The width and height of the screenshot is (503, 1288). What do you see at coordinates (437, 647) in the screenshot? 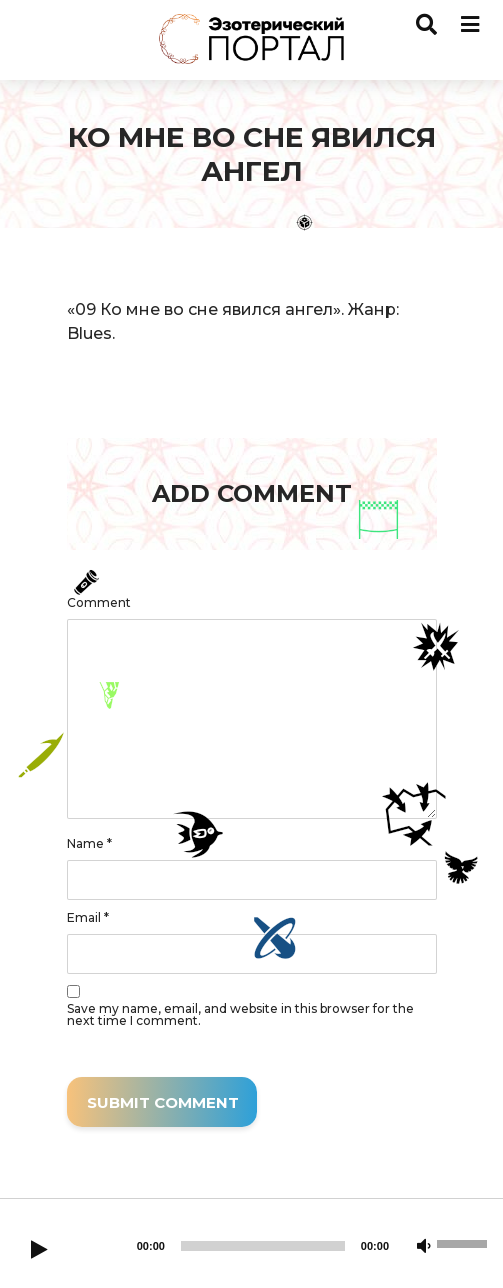
I see `crossed swords clash or combat action` at bounding box center [437, 647].